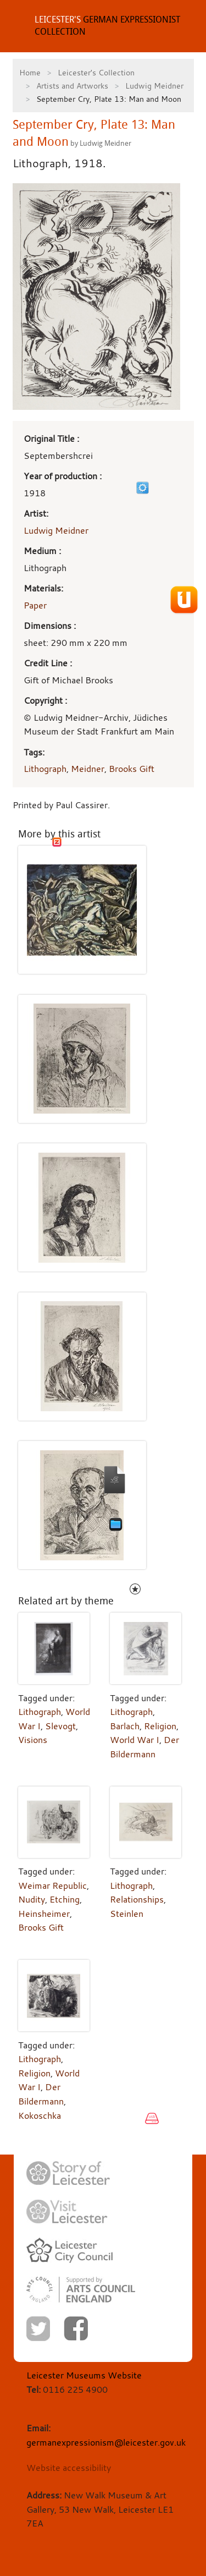  What do you see at coordinates (152, 2118) in the screenshot?
I see `external usb hard drive connected` at bounding box center [152, 2118].